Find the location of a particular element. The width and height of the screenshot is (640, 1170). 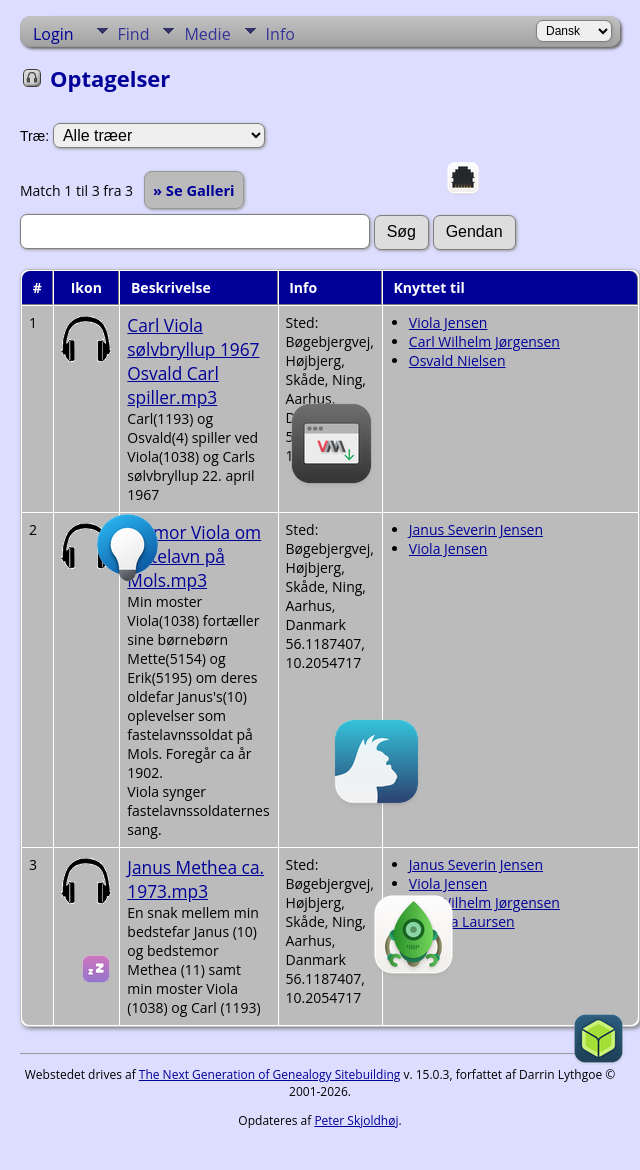

open Robo 3T MongoDB database management app is located at coordinates (413, 934).